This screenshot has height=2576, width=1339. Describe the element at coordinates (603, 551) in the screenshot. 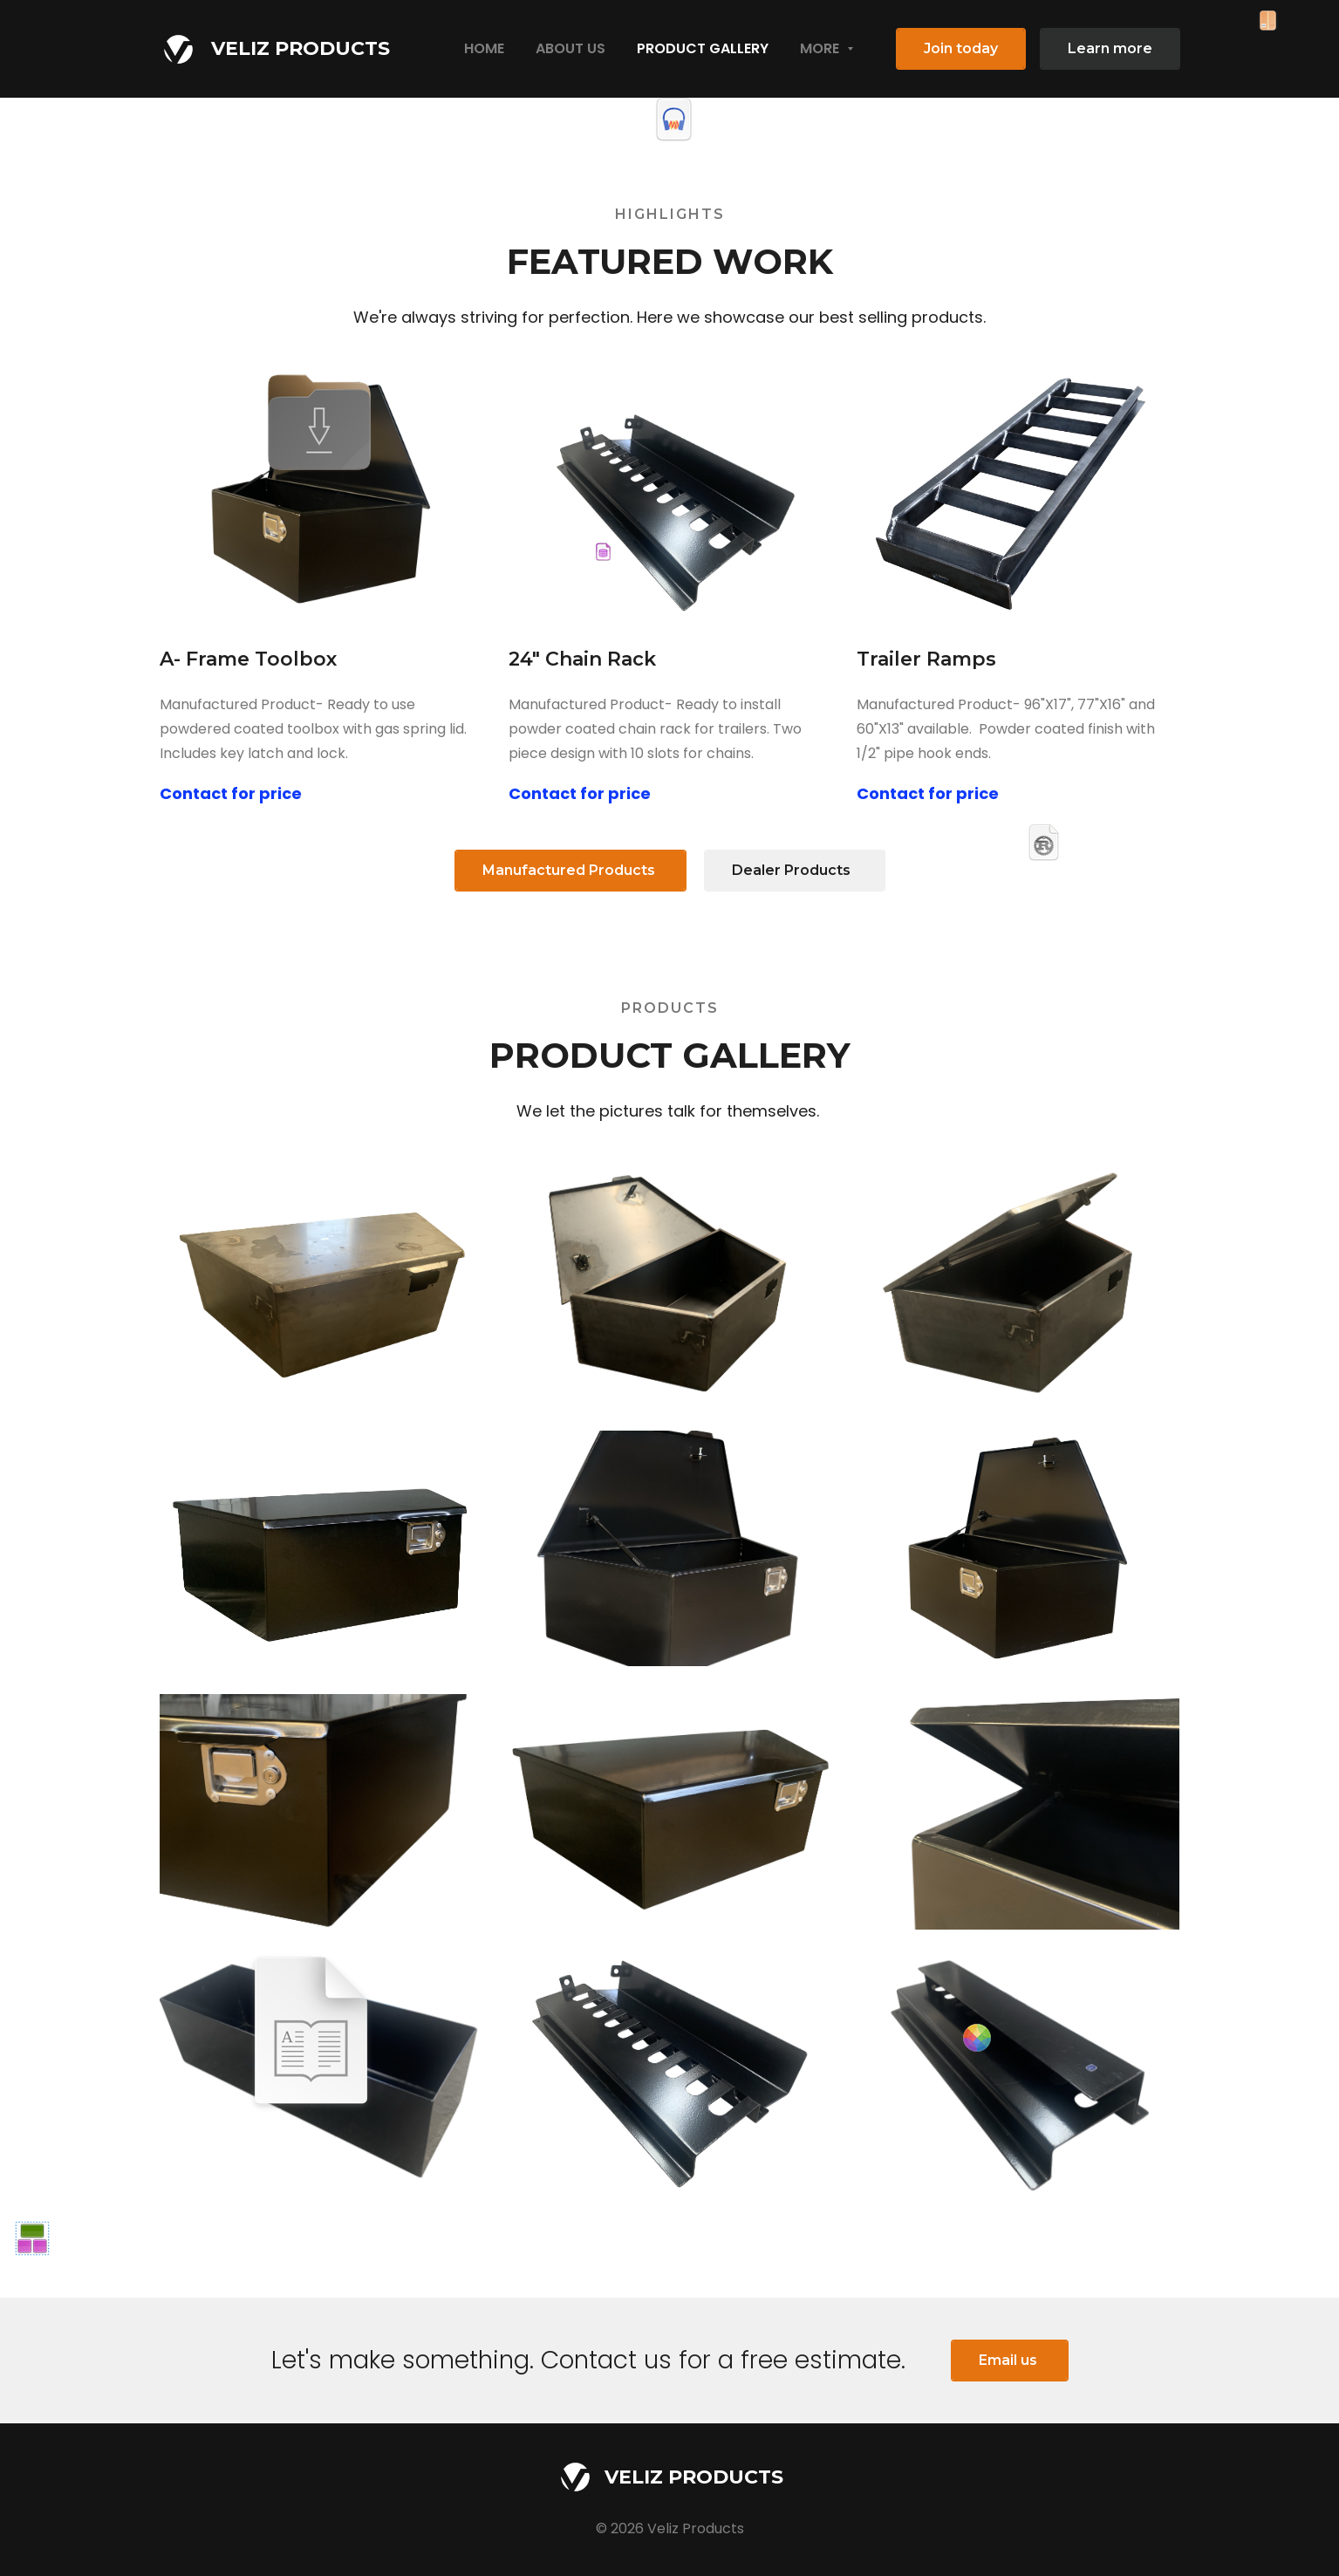

I see `libreoffice base database template file` at that location.